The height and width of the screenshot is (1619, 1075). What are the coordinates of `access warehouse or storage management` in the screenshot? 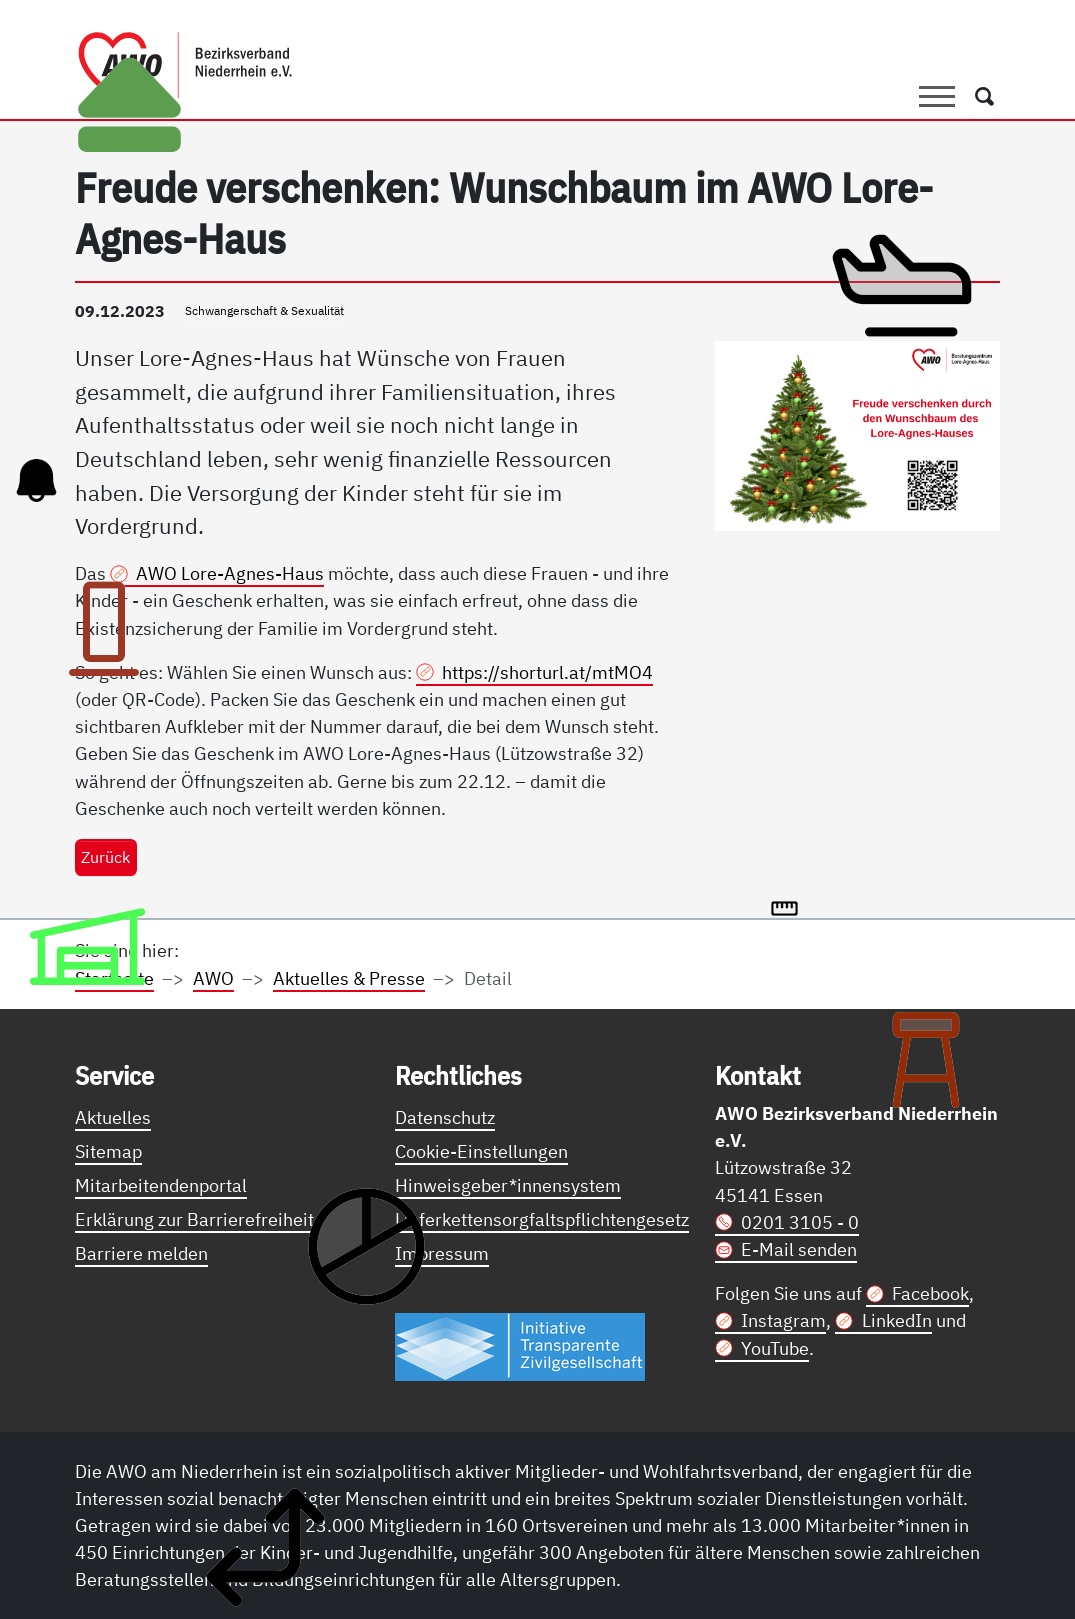 It's located at (87, 950).